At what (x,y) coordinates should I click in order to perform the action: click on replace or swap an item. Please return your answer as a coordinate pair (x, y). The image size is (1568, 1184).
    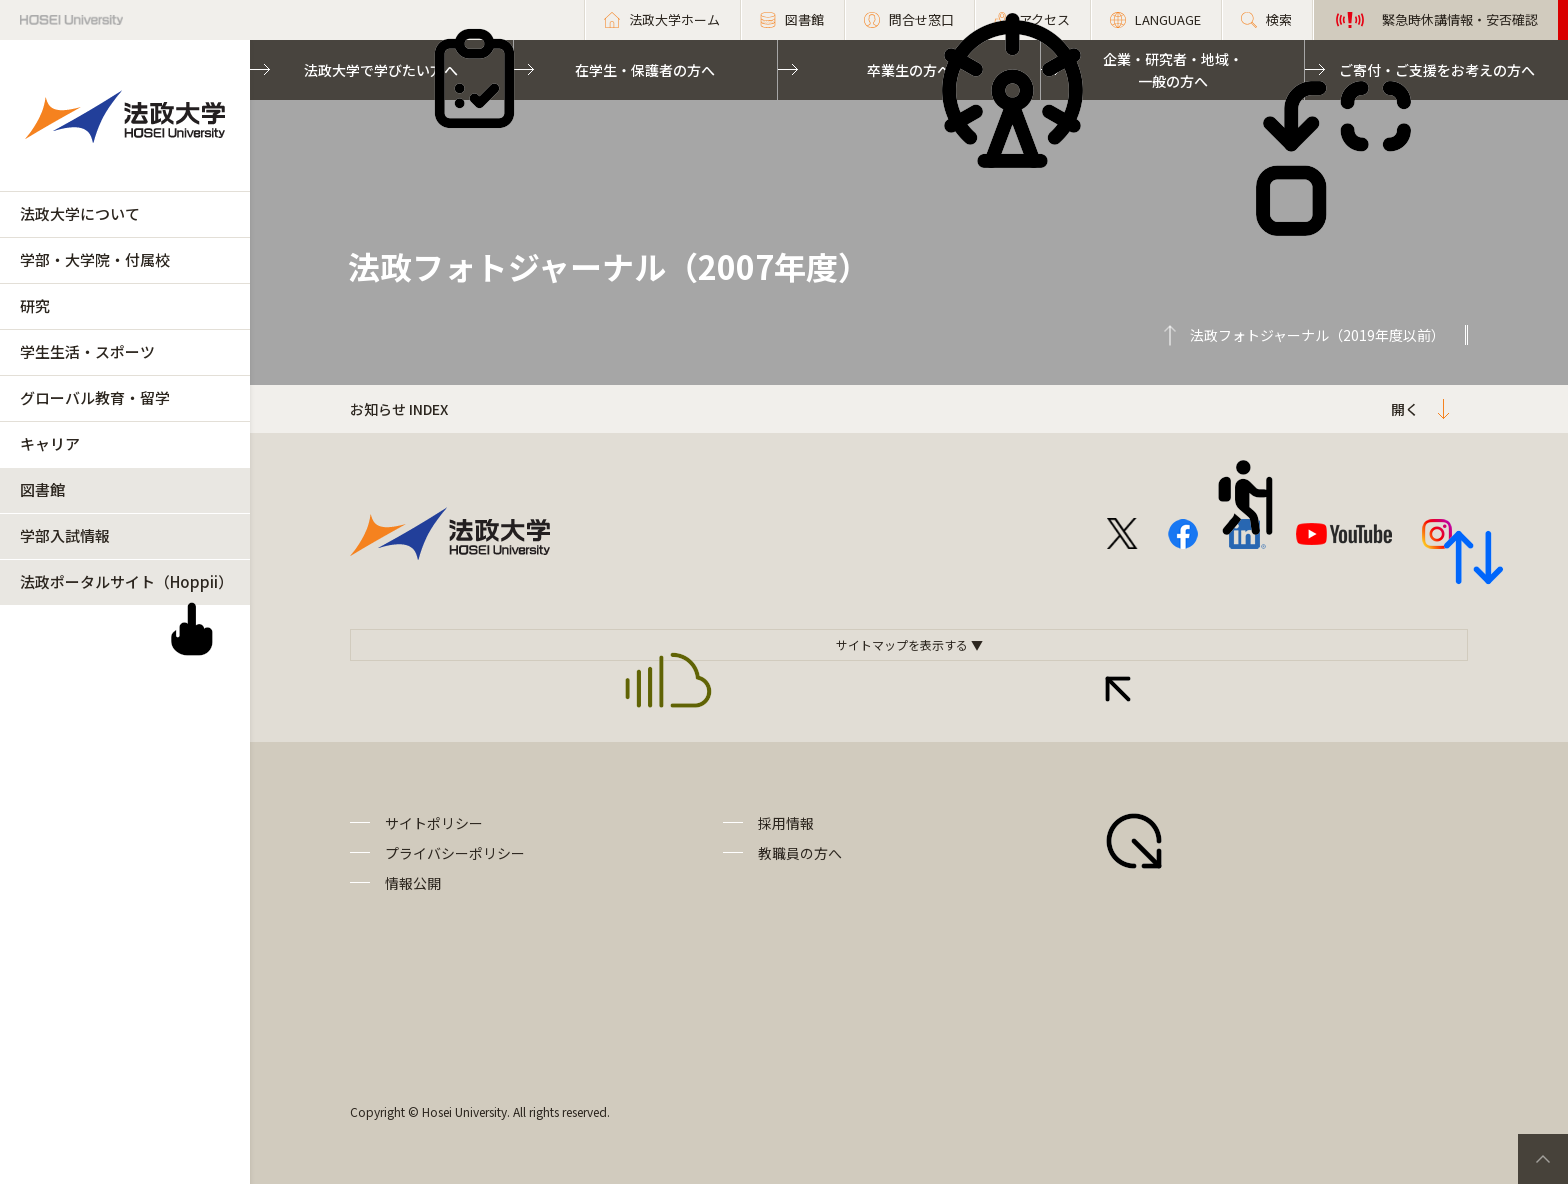
    Looking at the image, I should click on (1333, 158).